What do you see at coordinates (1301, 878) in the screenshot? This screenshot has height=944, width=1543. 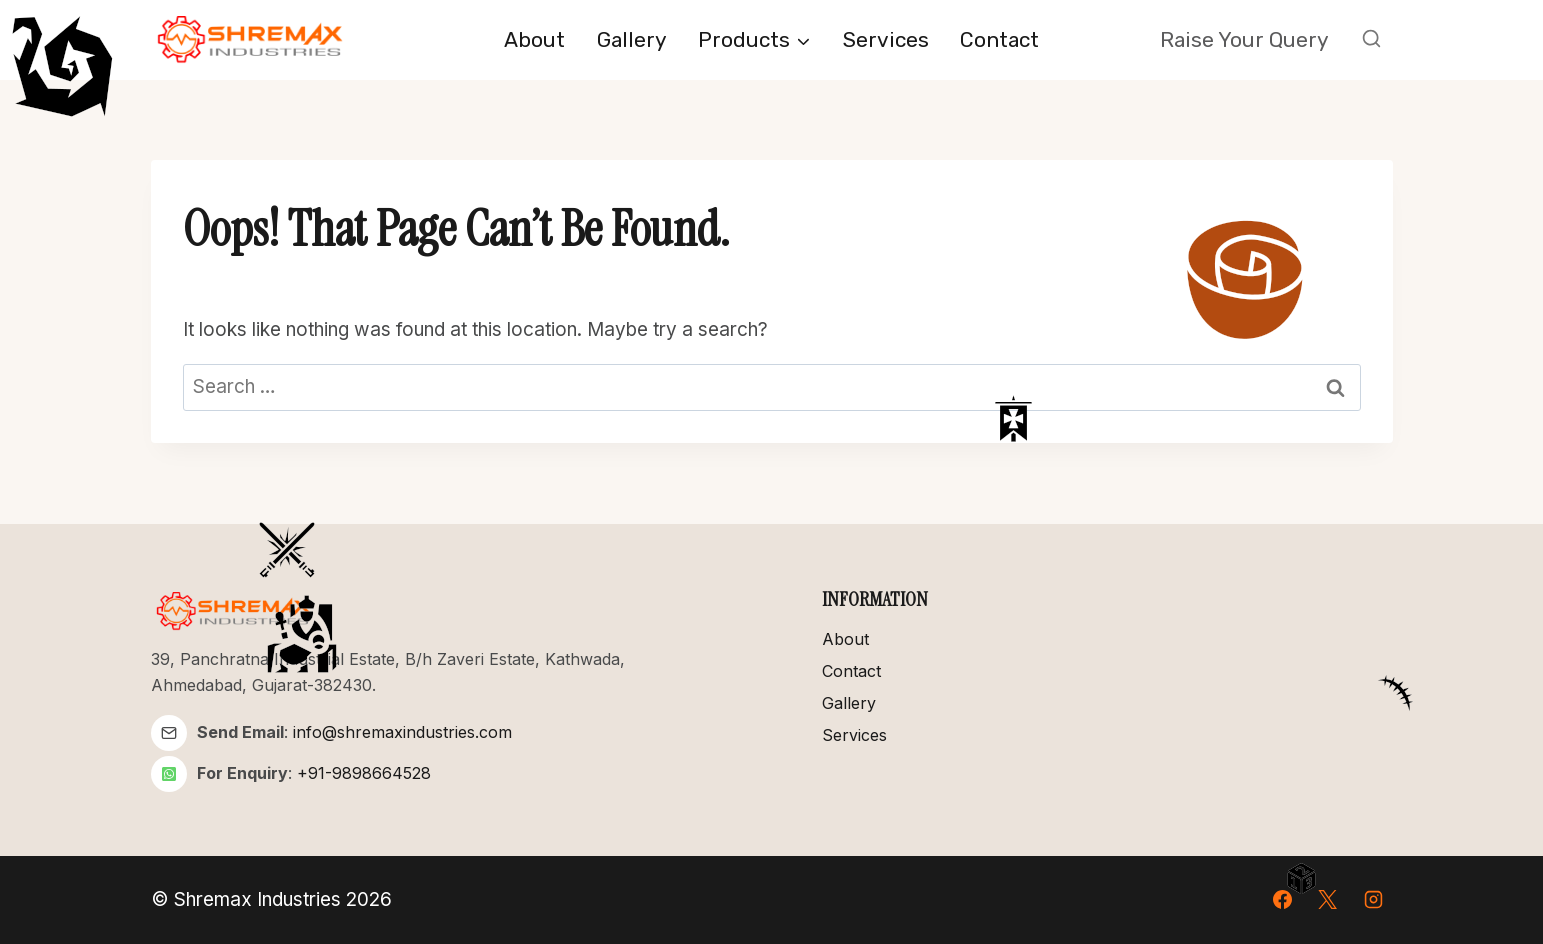 I see `roll dice or generate random number` at bounding box center [1301, 878].